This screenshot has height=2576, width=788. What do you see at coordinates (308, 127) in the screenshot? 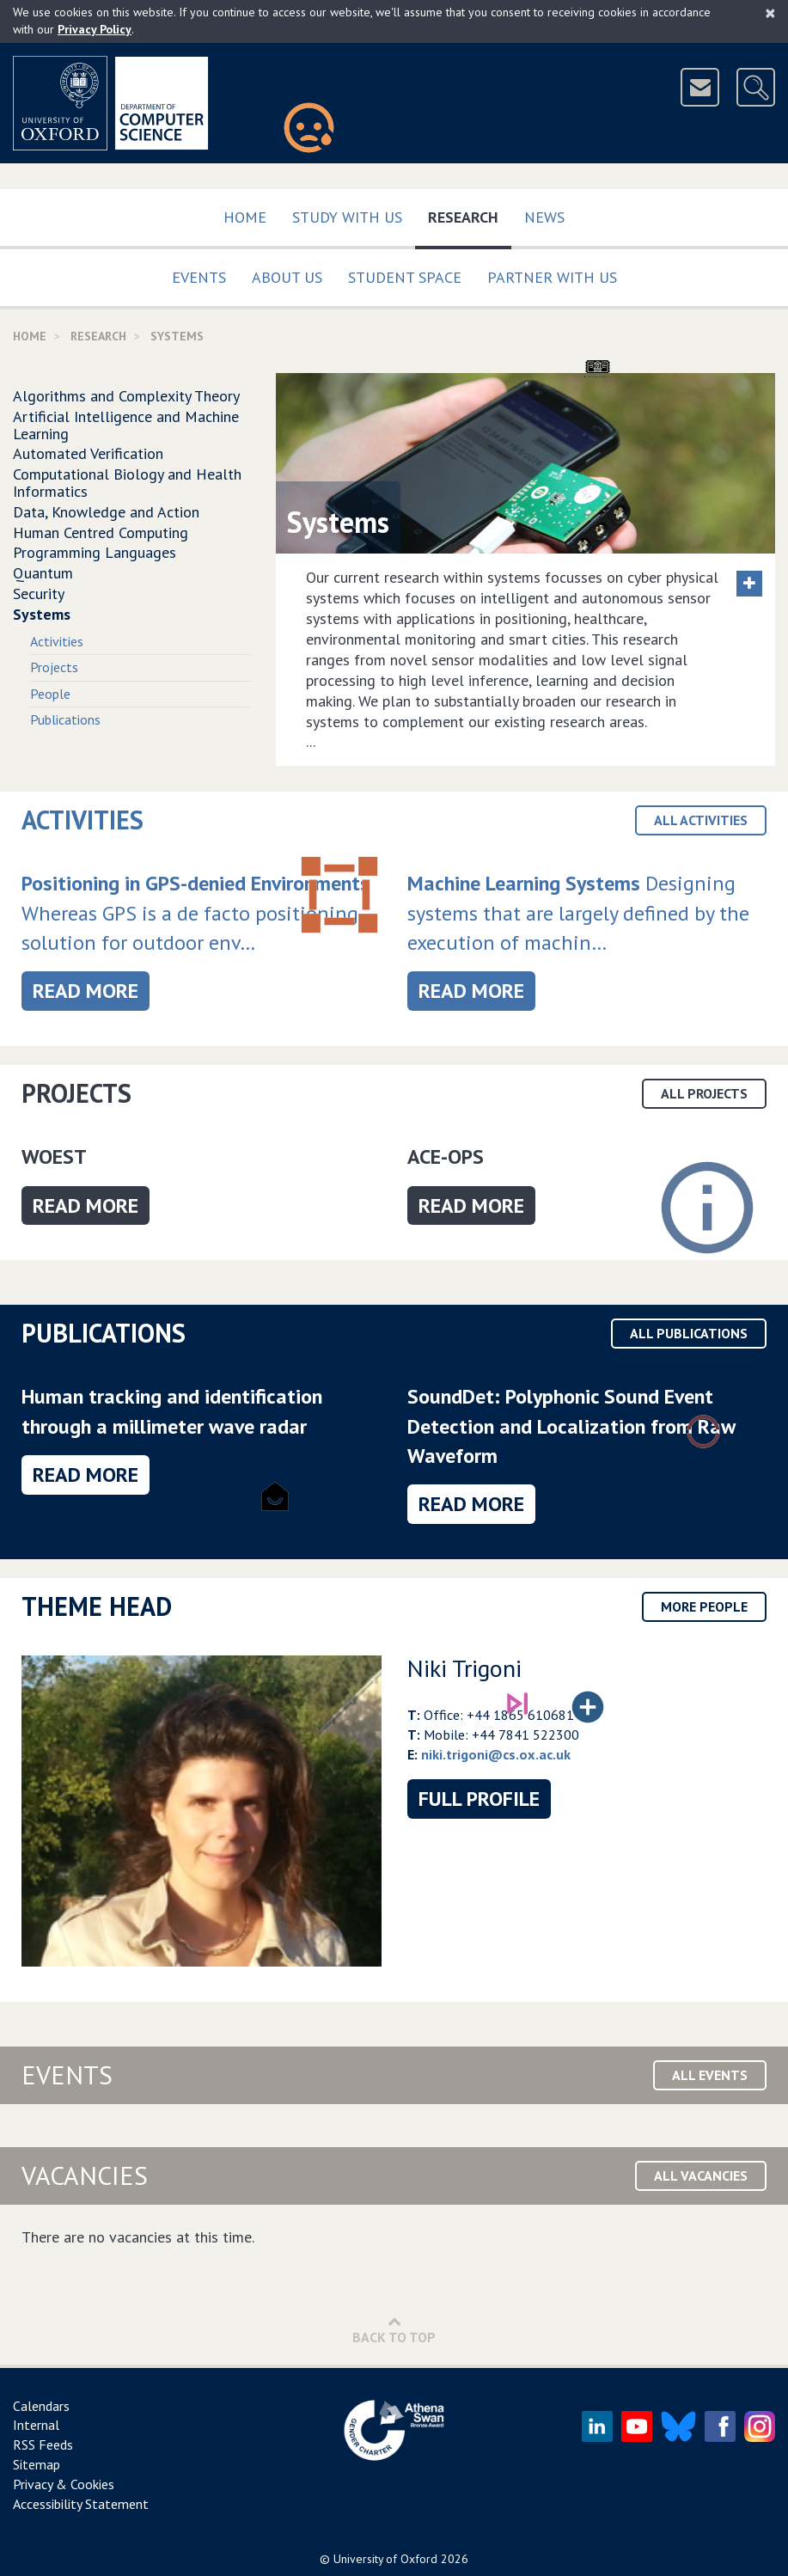
I see `indicate a sad or negative reaction` at bounding box center [308, 127].